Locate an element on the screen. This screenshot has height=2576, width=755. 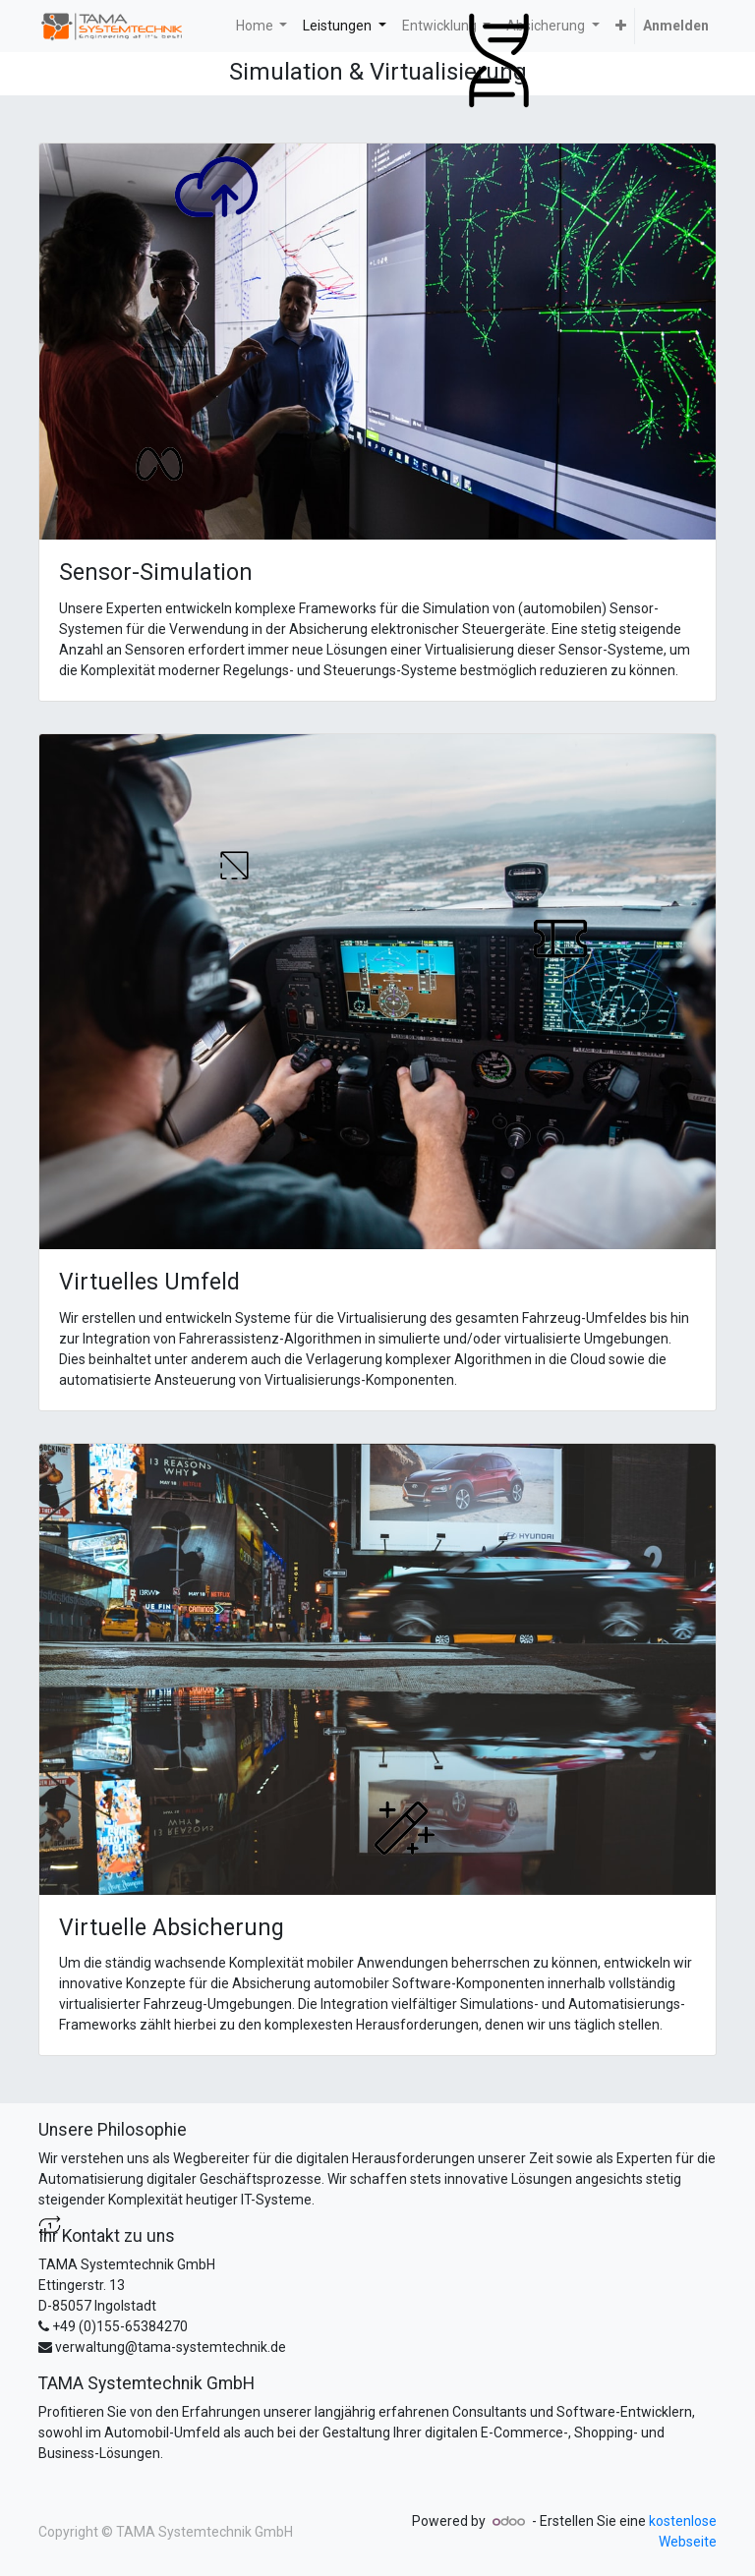
access genetics or DNA-related features is located at coordinates (498, 60).